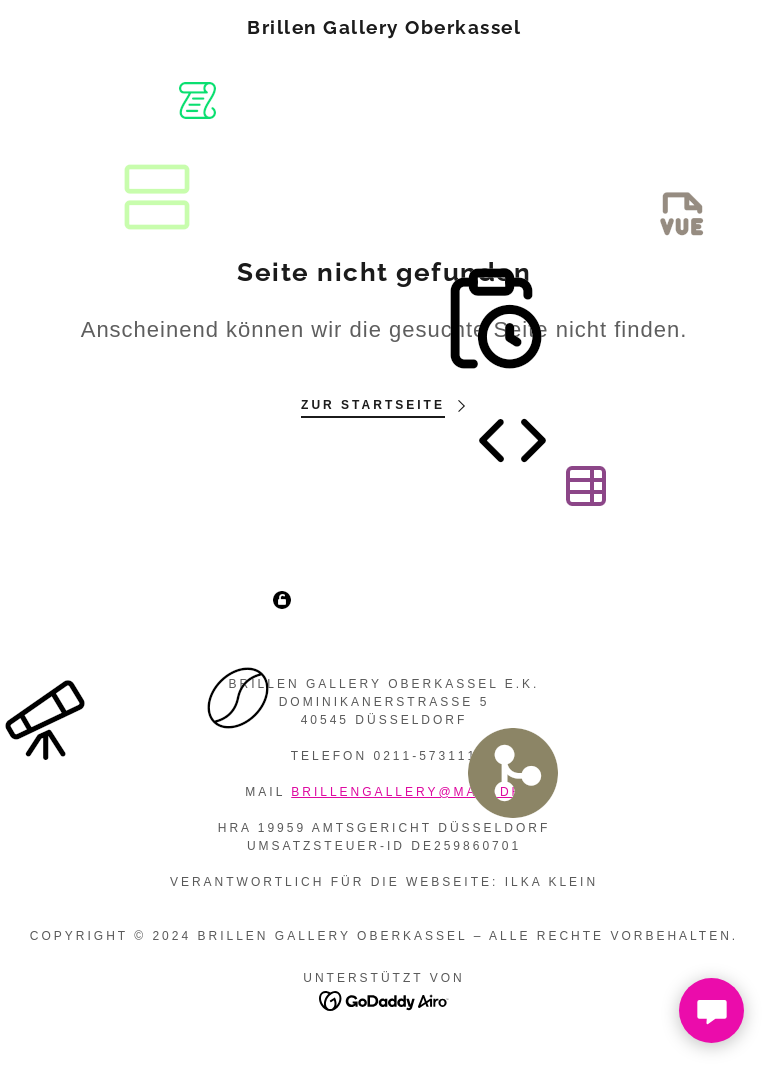 Image resolution: width=768 pixels, height=1067 pixels. I want to click on vue.js file type indicator, so click(682, 215).